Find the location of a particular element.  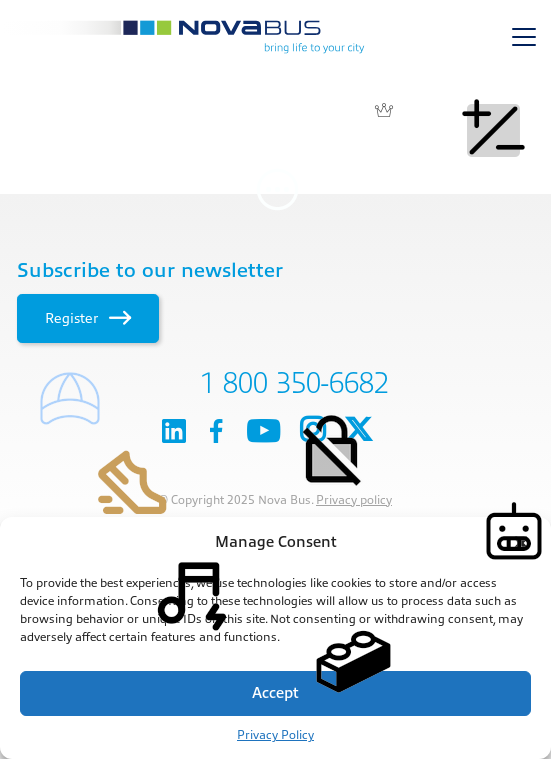

access AI assistant or chatbot is located at coordinates (514, 534).